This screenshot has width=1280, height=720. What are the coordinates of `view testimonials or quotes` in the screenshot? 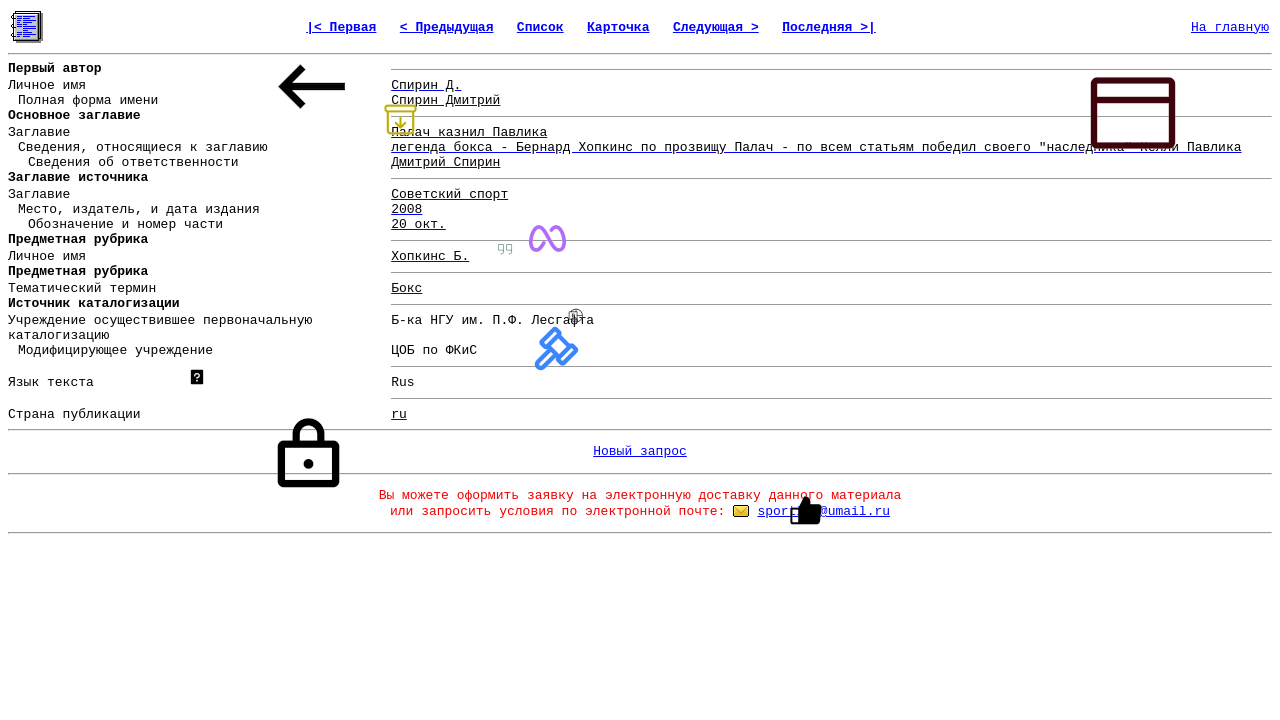 It's located at (505, 249).